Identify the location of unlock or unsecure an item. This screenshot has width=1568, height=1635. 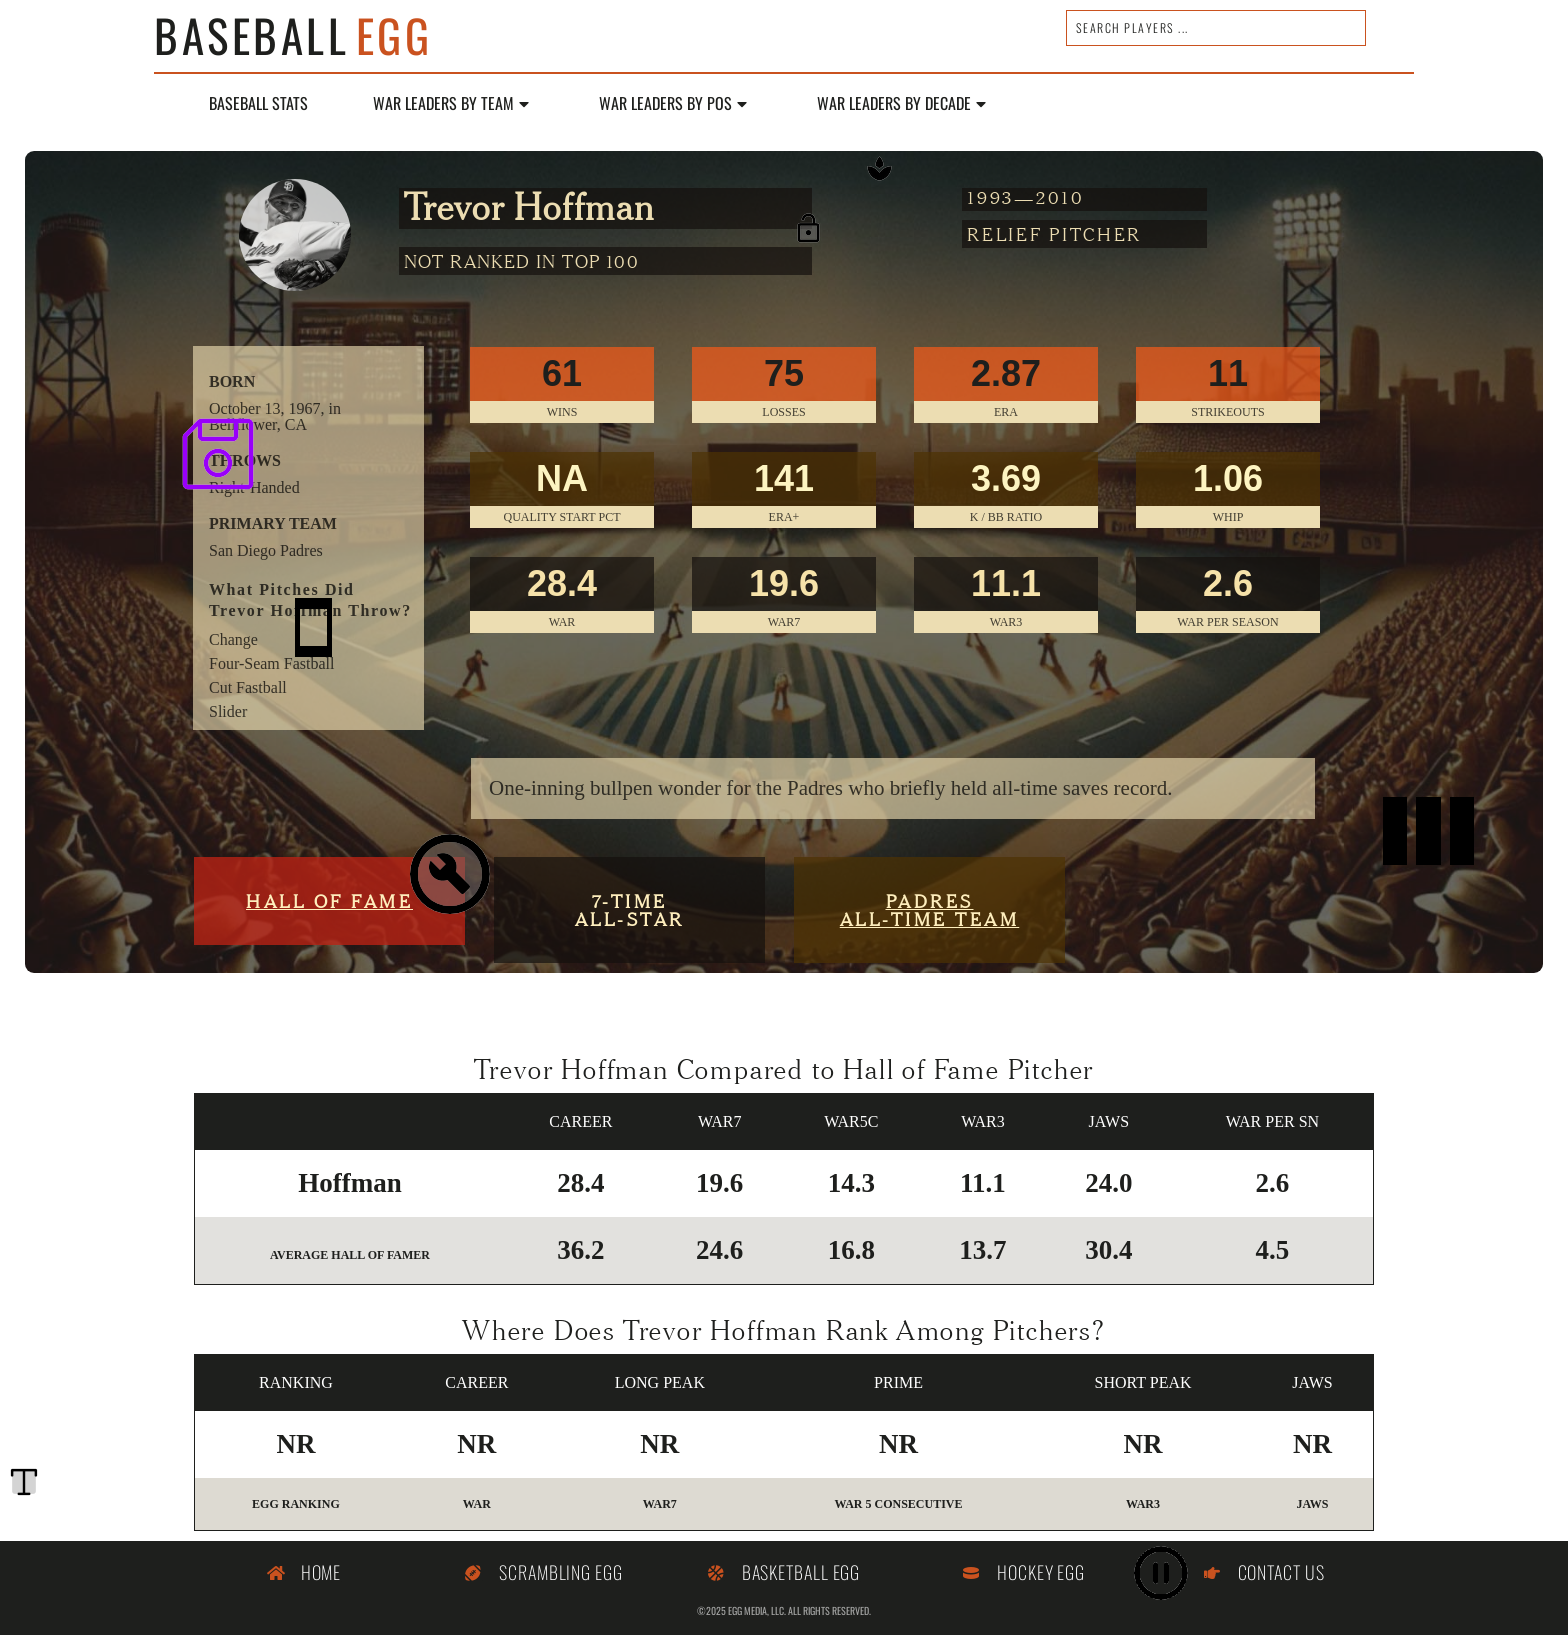
(808, 228).